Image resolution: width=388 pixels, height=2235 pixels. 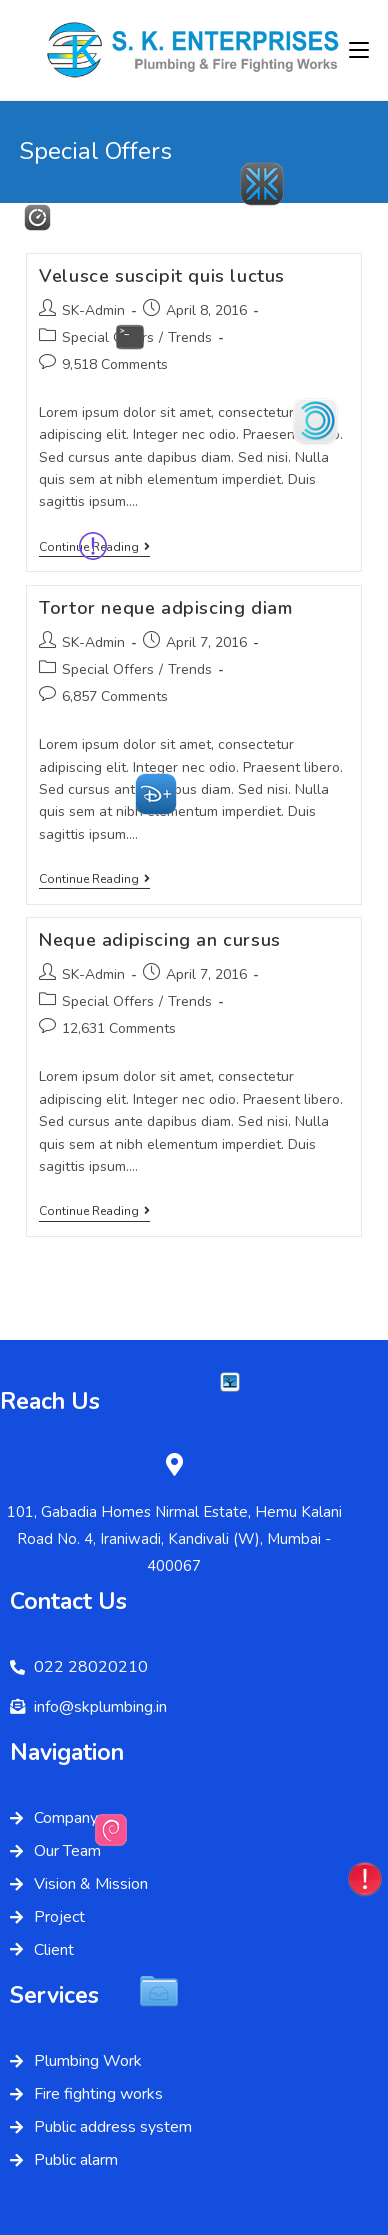 What do you see at coordinates (315, 420) in the screenshot?
I see `open alvr virtual reality streaming app` at bounding box center [315, 420].